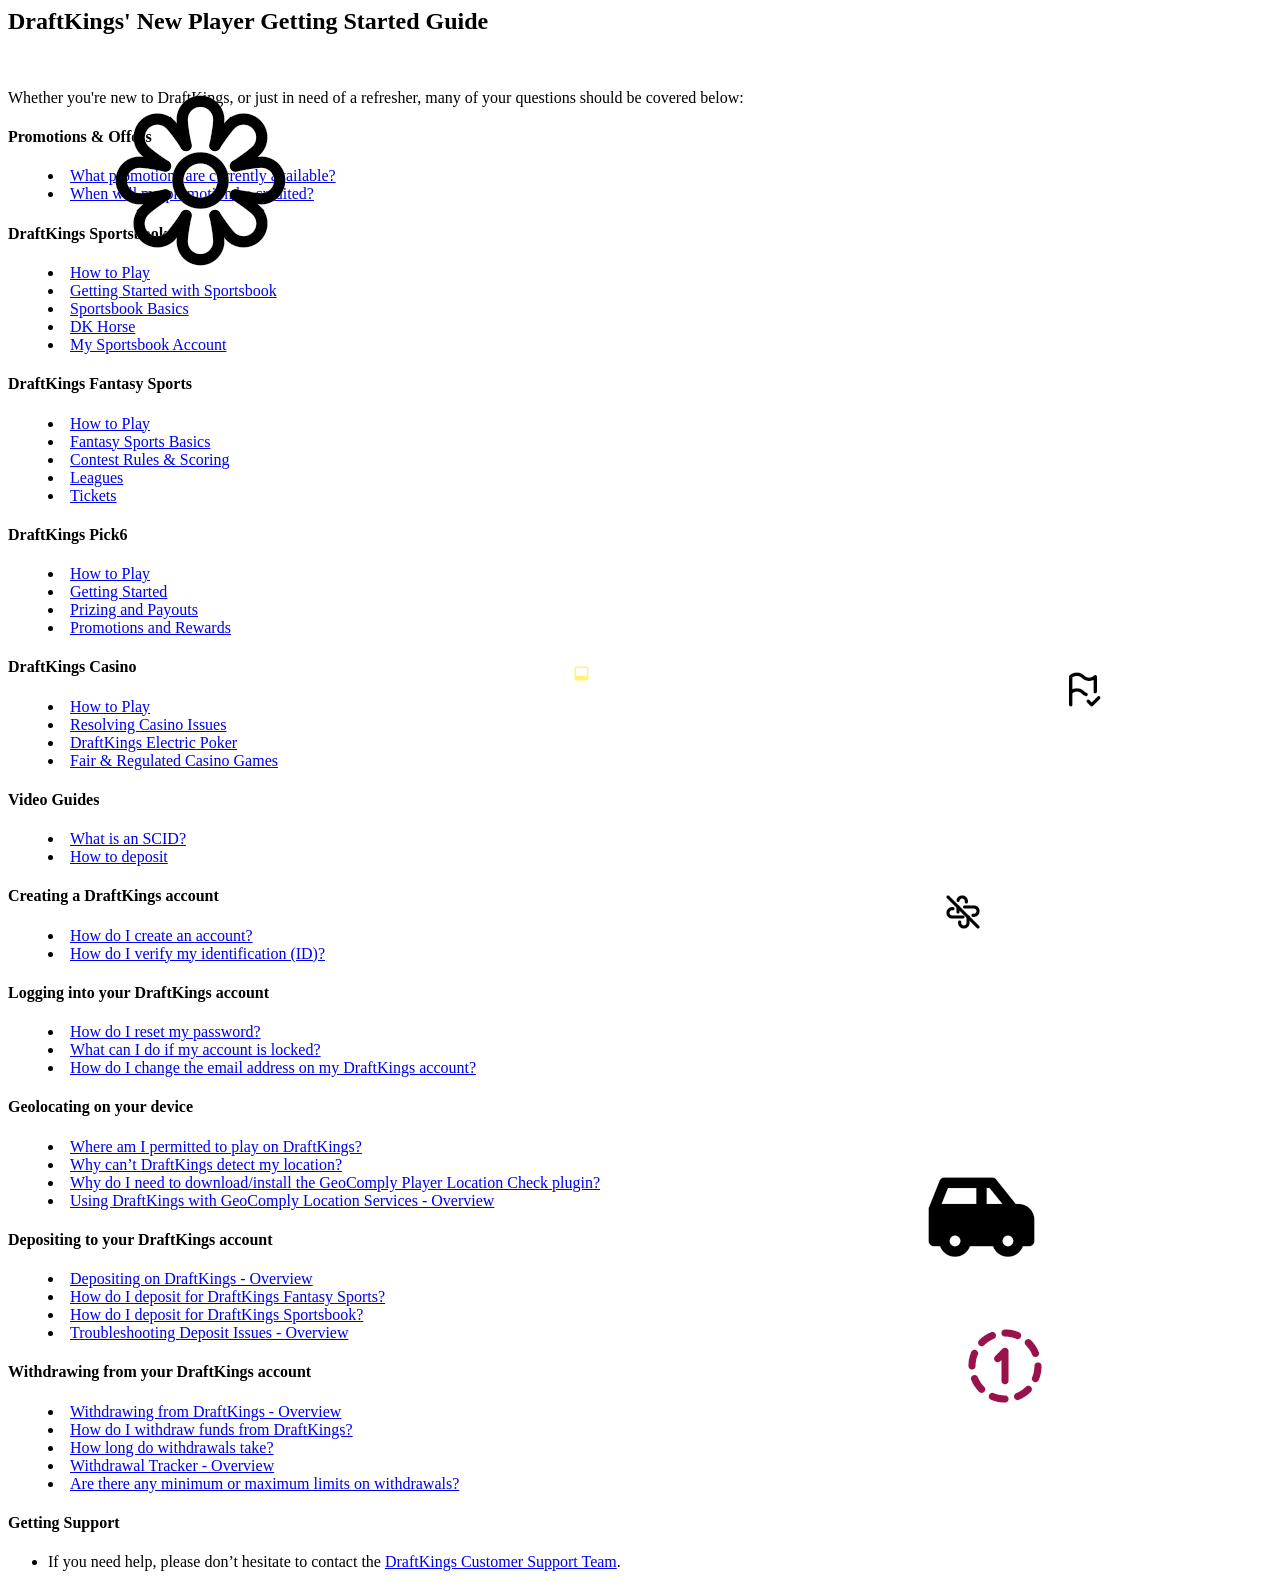  I want to click on indicates step one in a multi-step process, so click(1005, 1366).